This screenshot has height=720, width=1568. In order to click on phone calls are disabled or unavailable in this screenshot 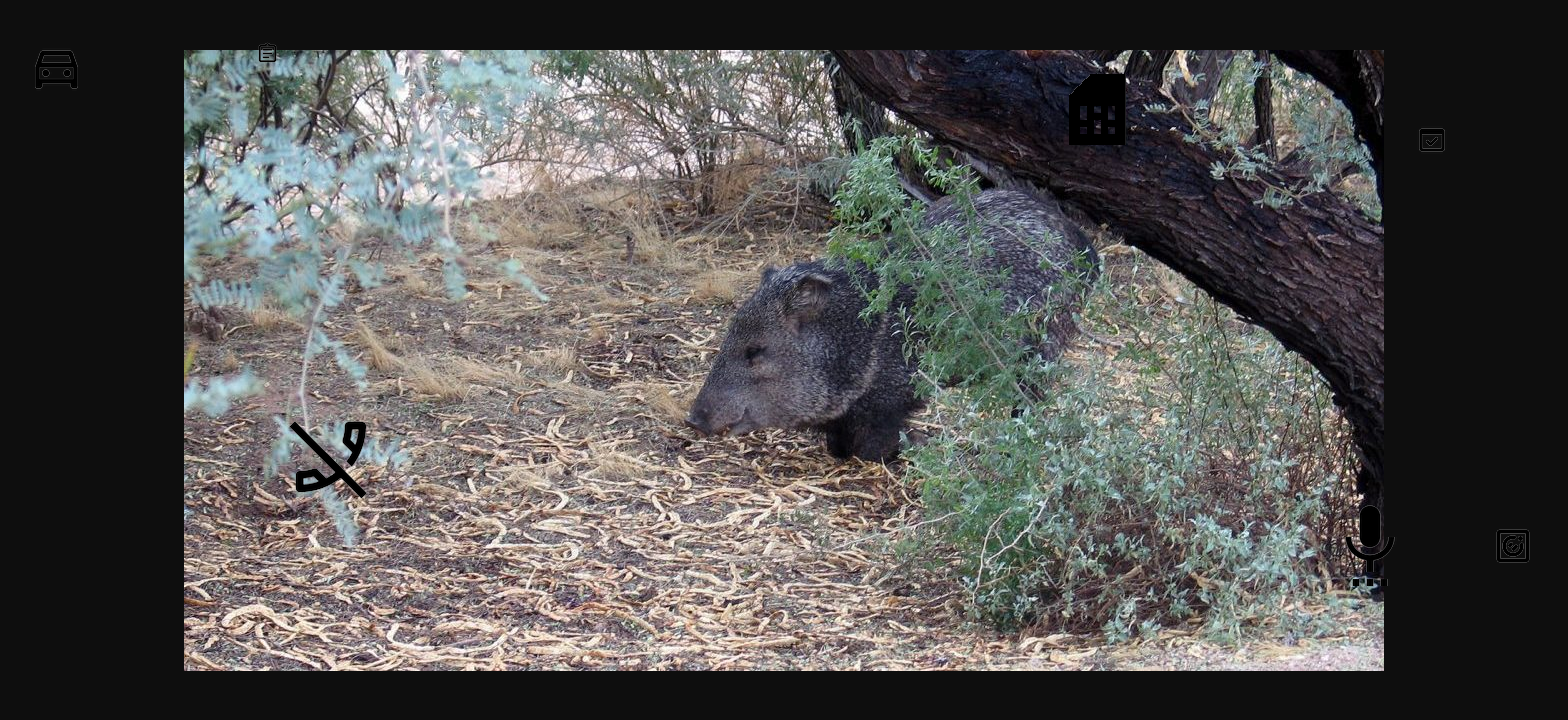, I will do `click(331, 457)`.